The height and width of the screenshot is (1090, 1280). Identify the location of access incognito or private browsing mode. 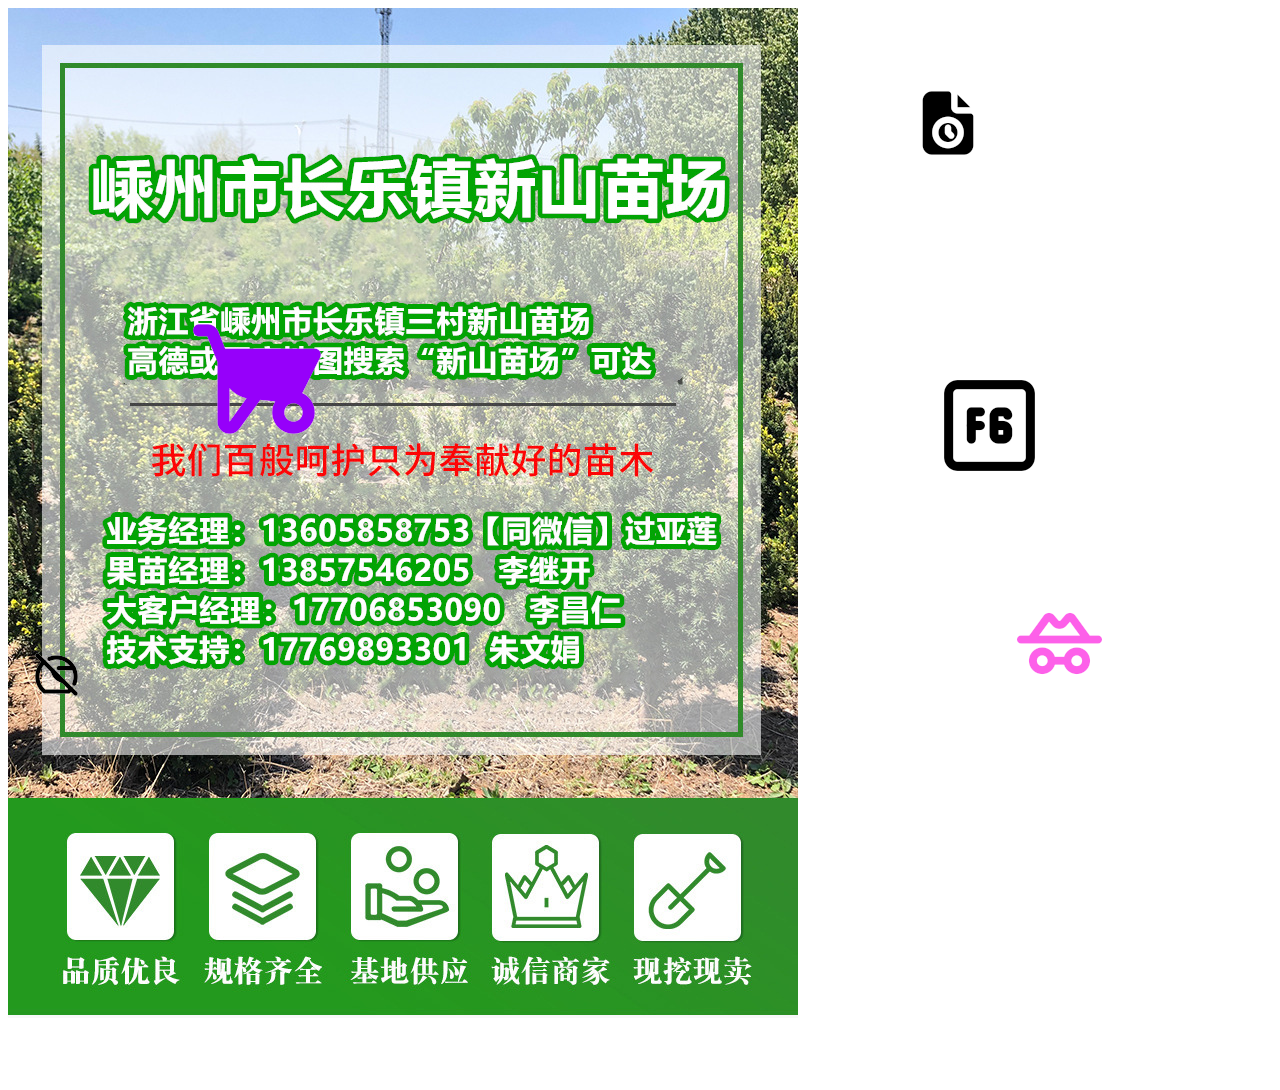
(1059, 643).